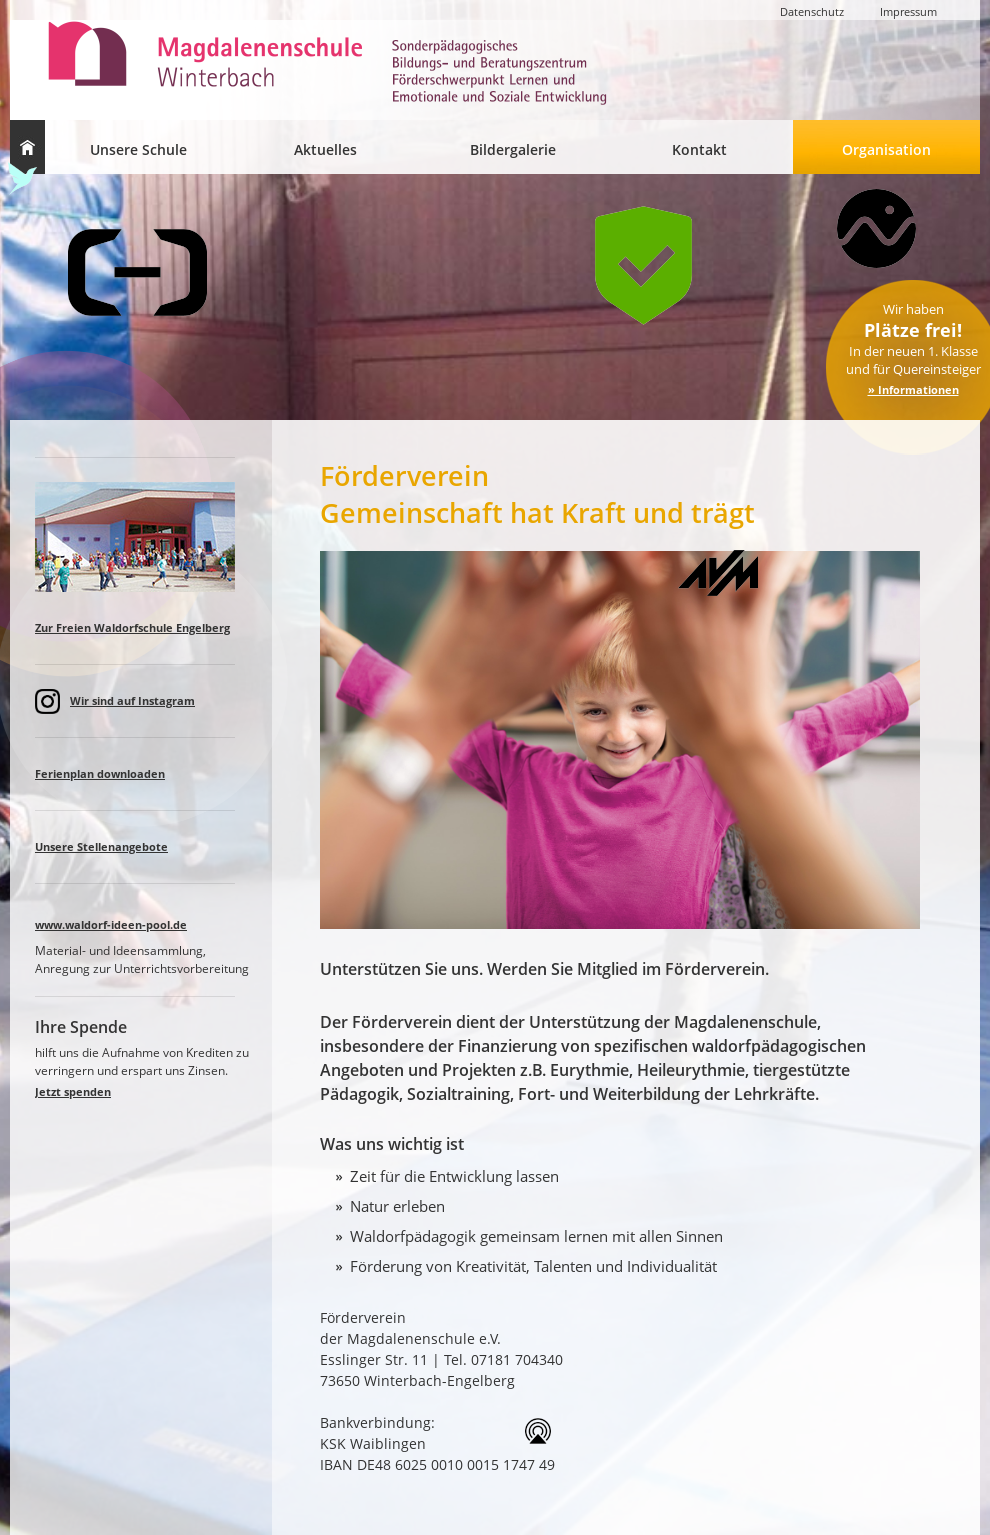  I want to click on stream audio to airplay-compatible devices, so click(538, 1431).